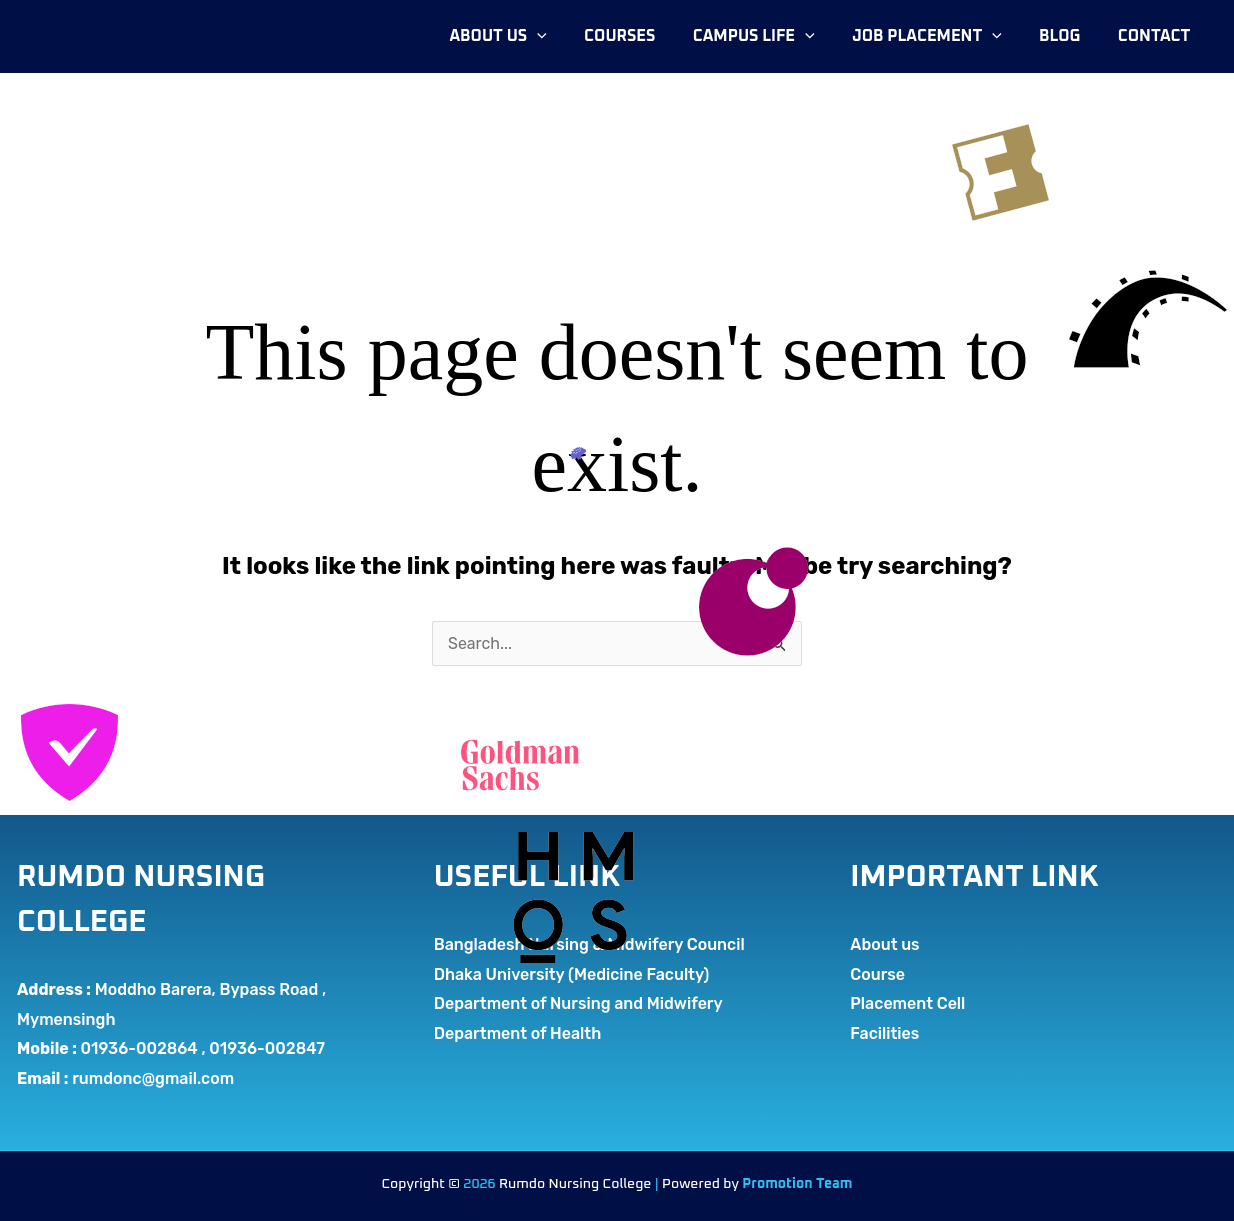  I want to click on harmonyos operating system logo, so click(573, 897).